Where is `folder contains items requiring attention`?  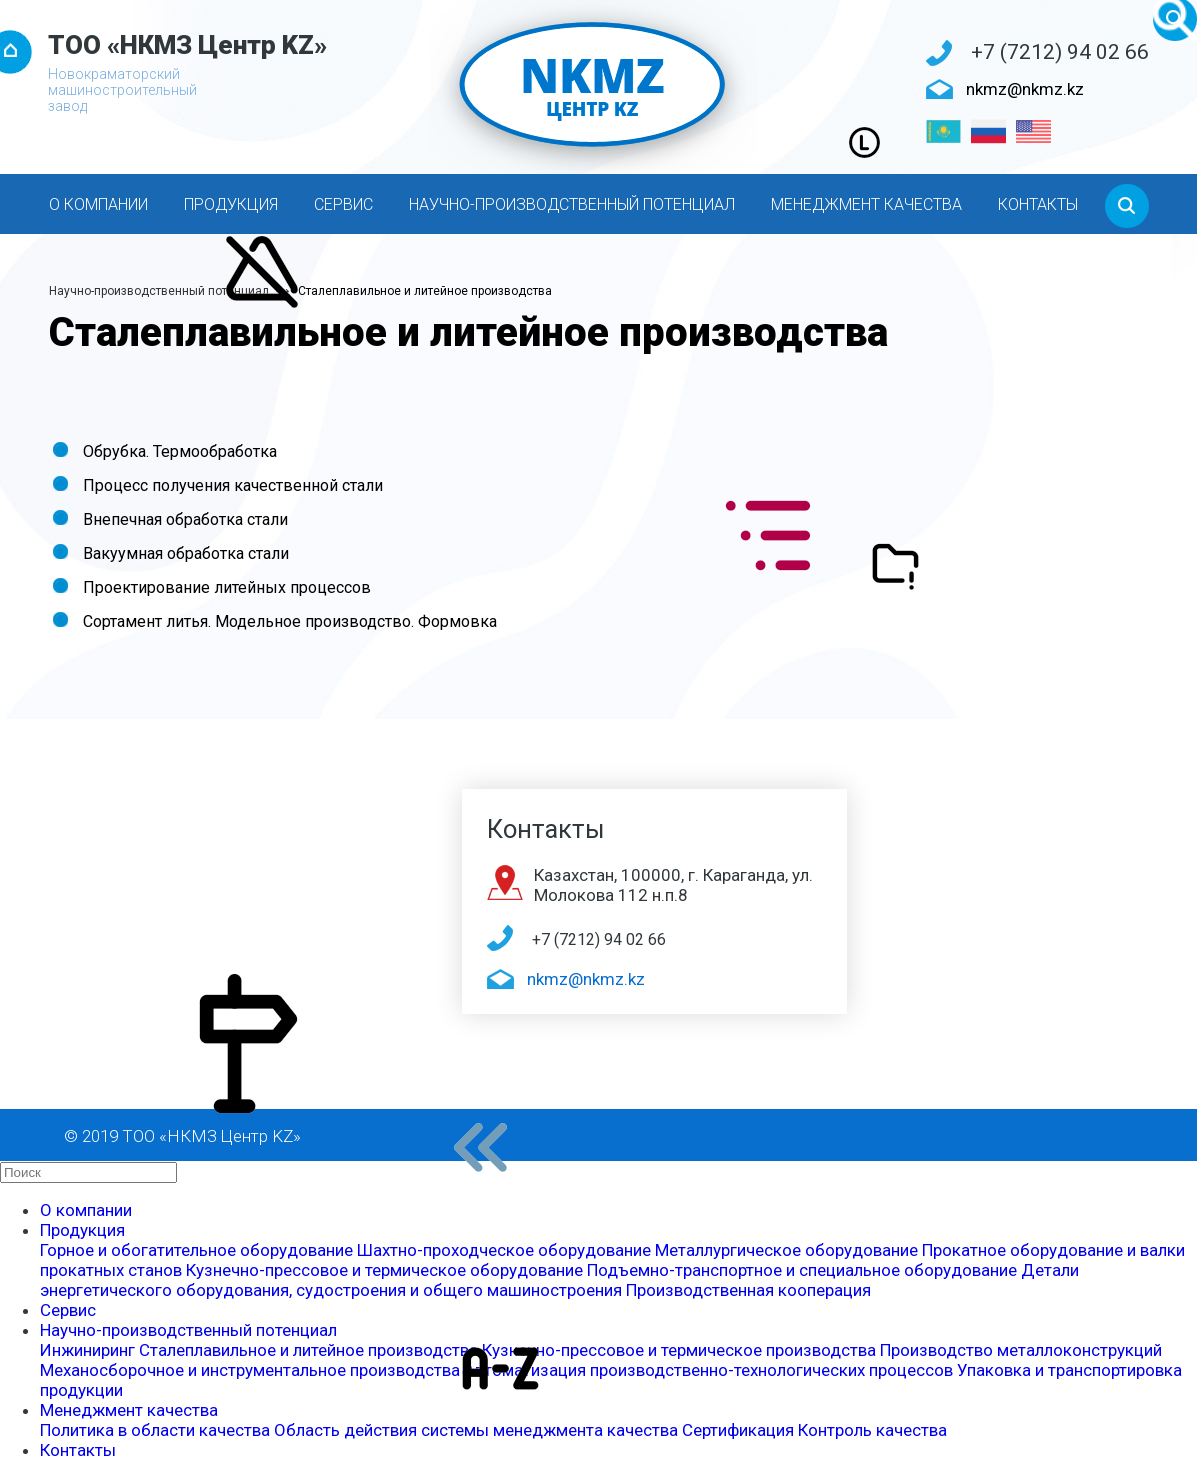 folder contains items requiring attention is located at coordinates (895, 564).